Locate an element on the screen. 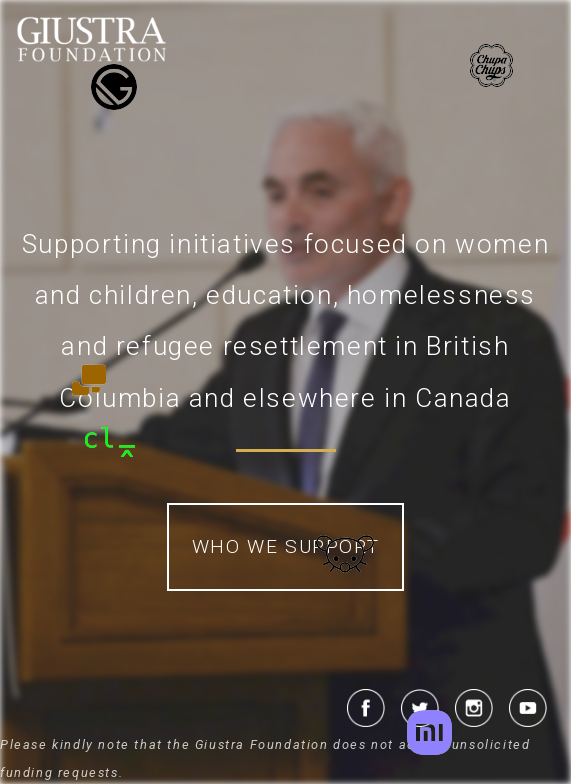 The width and height of the screenshot is (571, 784). xiaomi brand logo is located at coordinates (429, 732).